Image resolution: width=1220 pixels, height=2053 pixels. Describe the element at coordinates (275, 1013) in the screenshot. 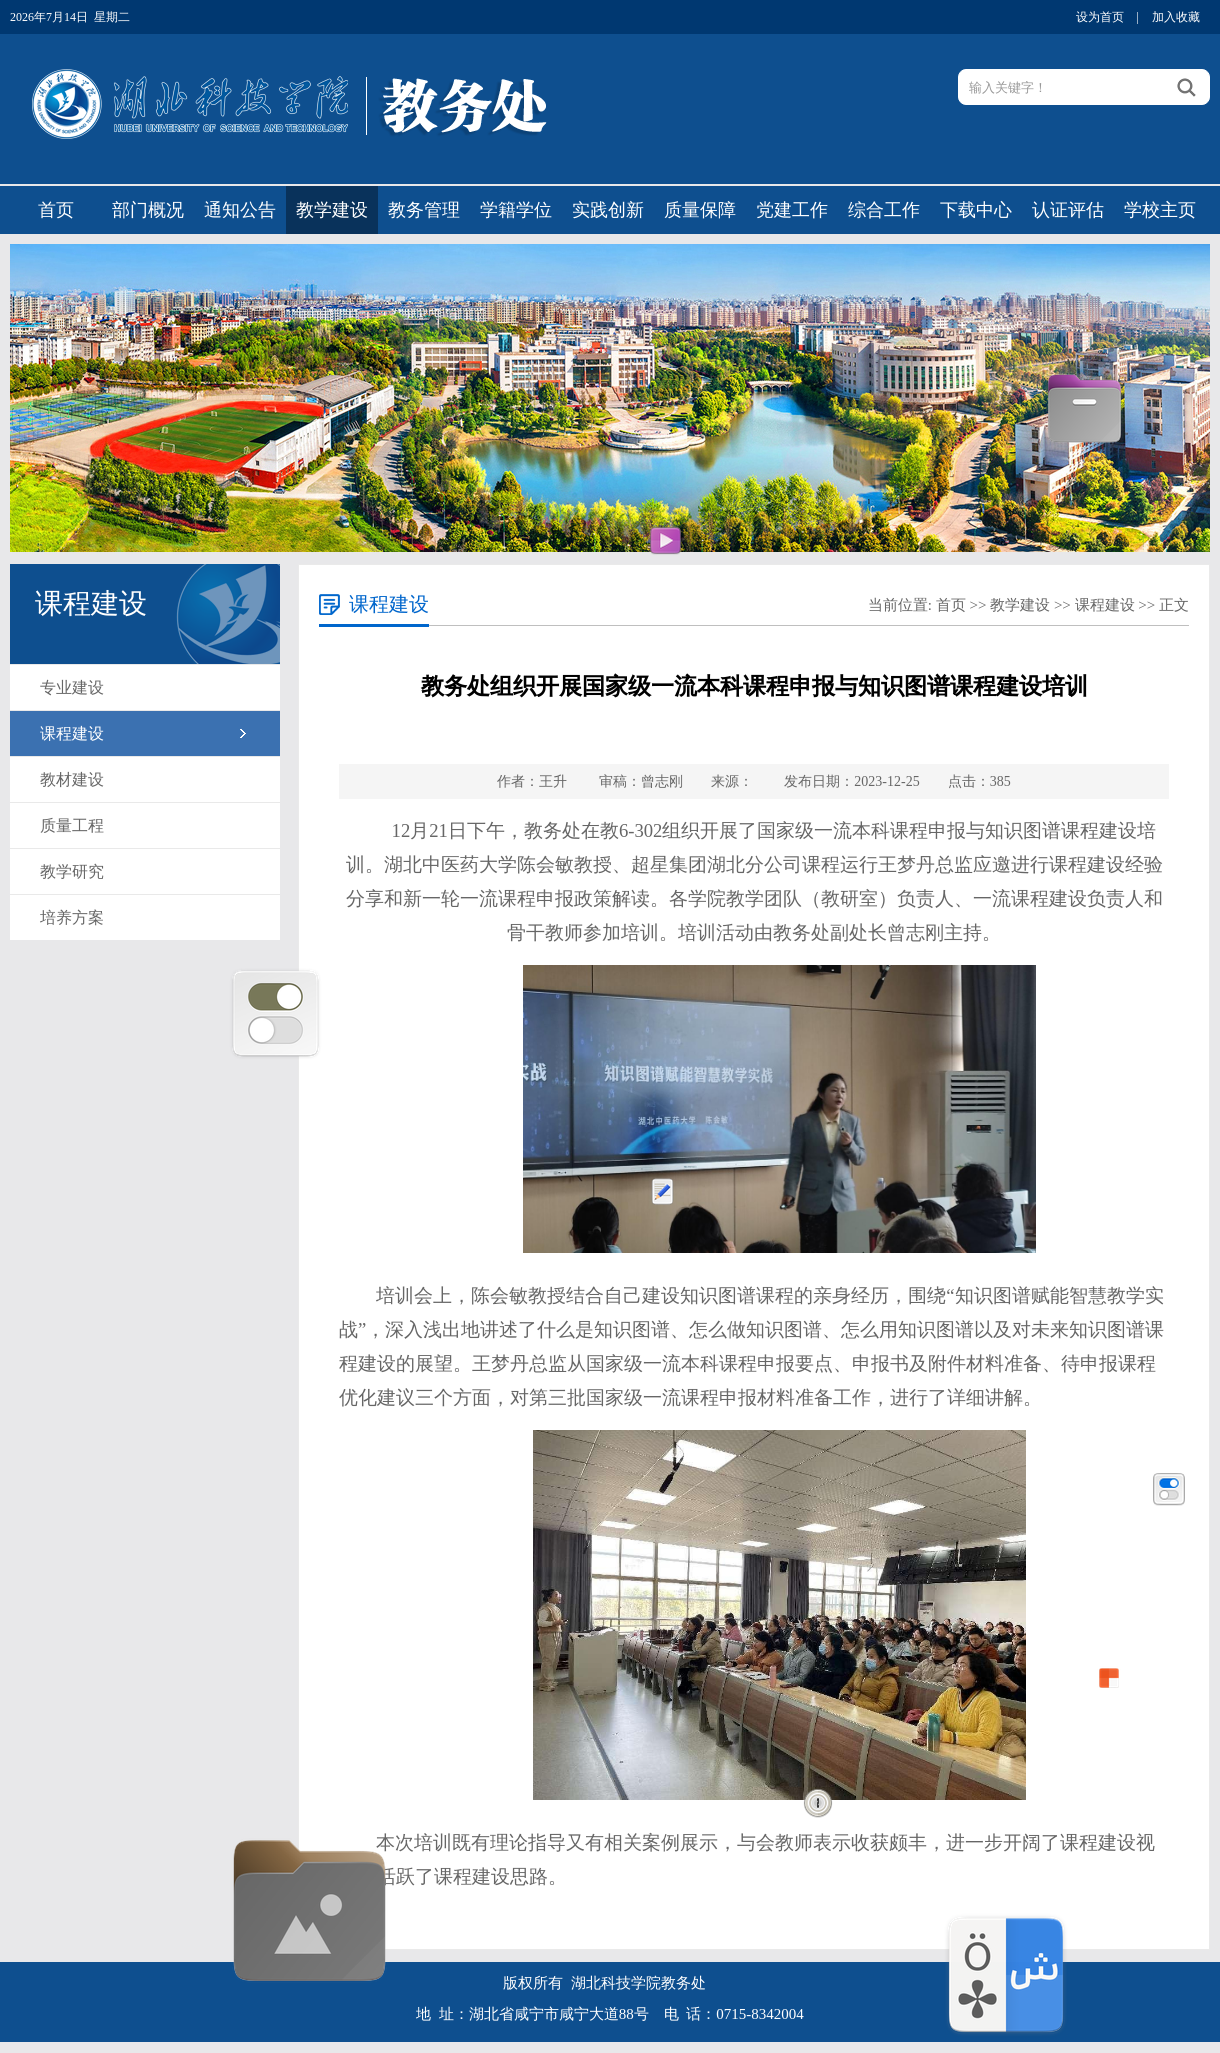

I see `open gnome tweaks application` at that location.